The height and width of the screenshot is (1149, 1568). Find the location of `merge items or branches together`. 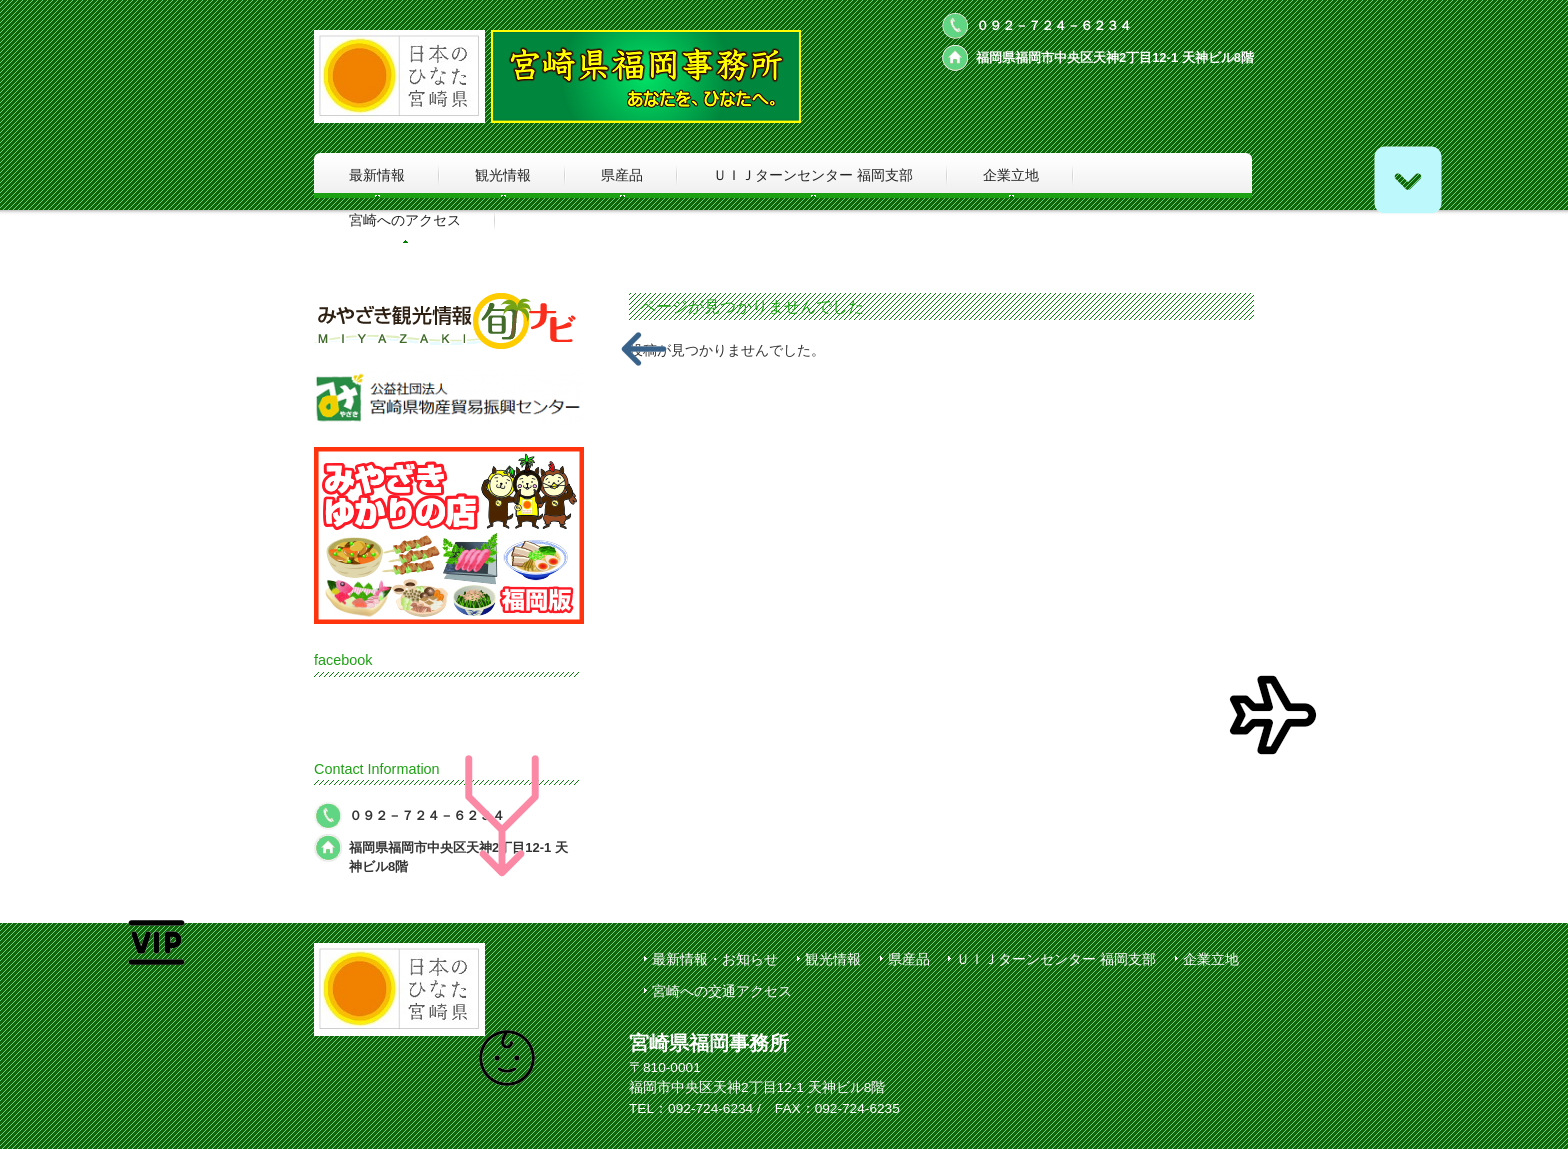

merge items or branches together is located at coordinates (502, 811).